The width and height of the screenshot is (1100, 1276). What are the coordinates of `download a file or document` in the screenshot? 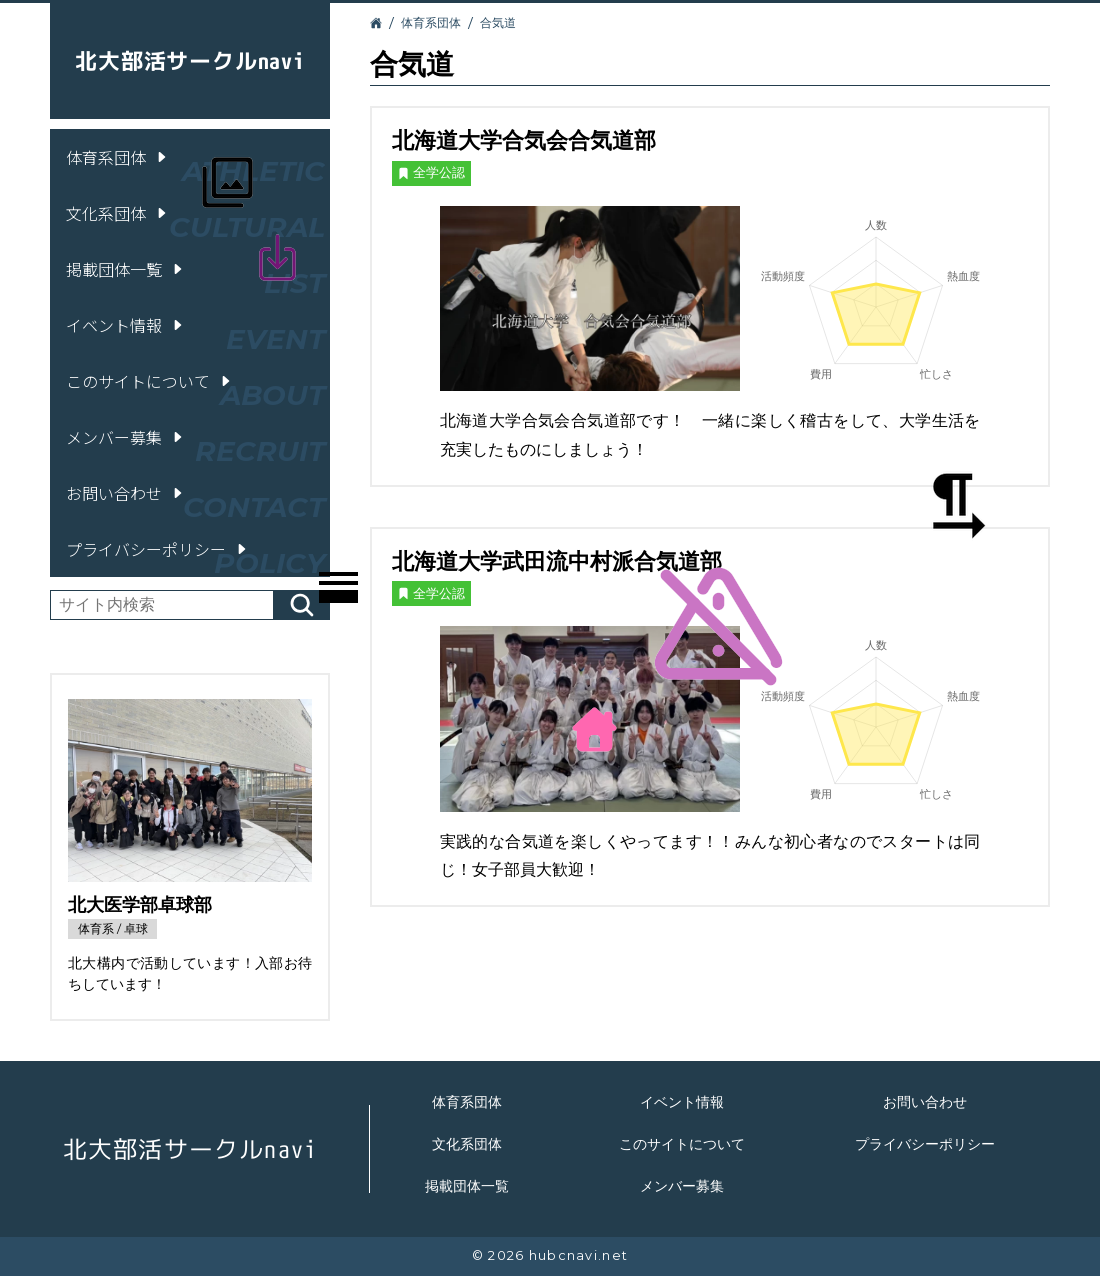 It's located at (277, 257).